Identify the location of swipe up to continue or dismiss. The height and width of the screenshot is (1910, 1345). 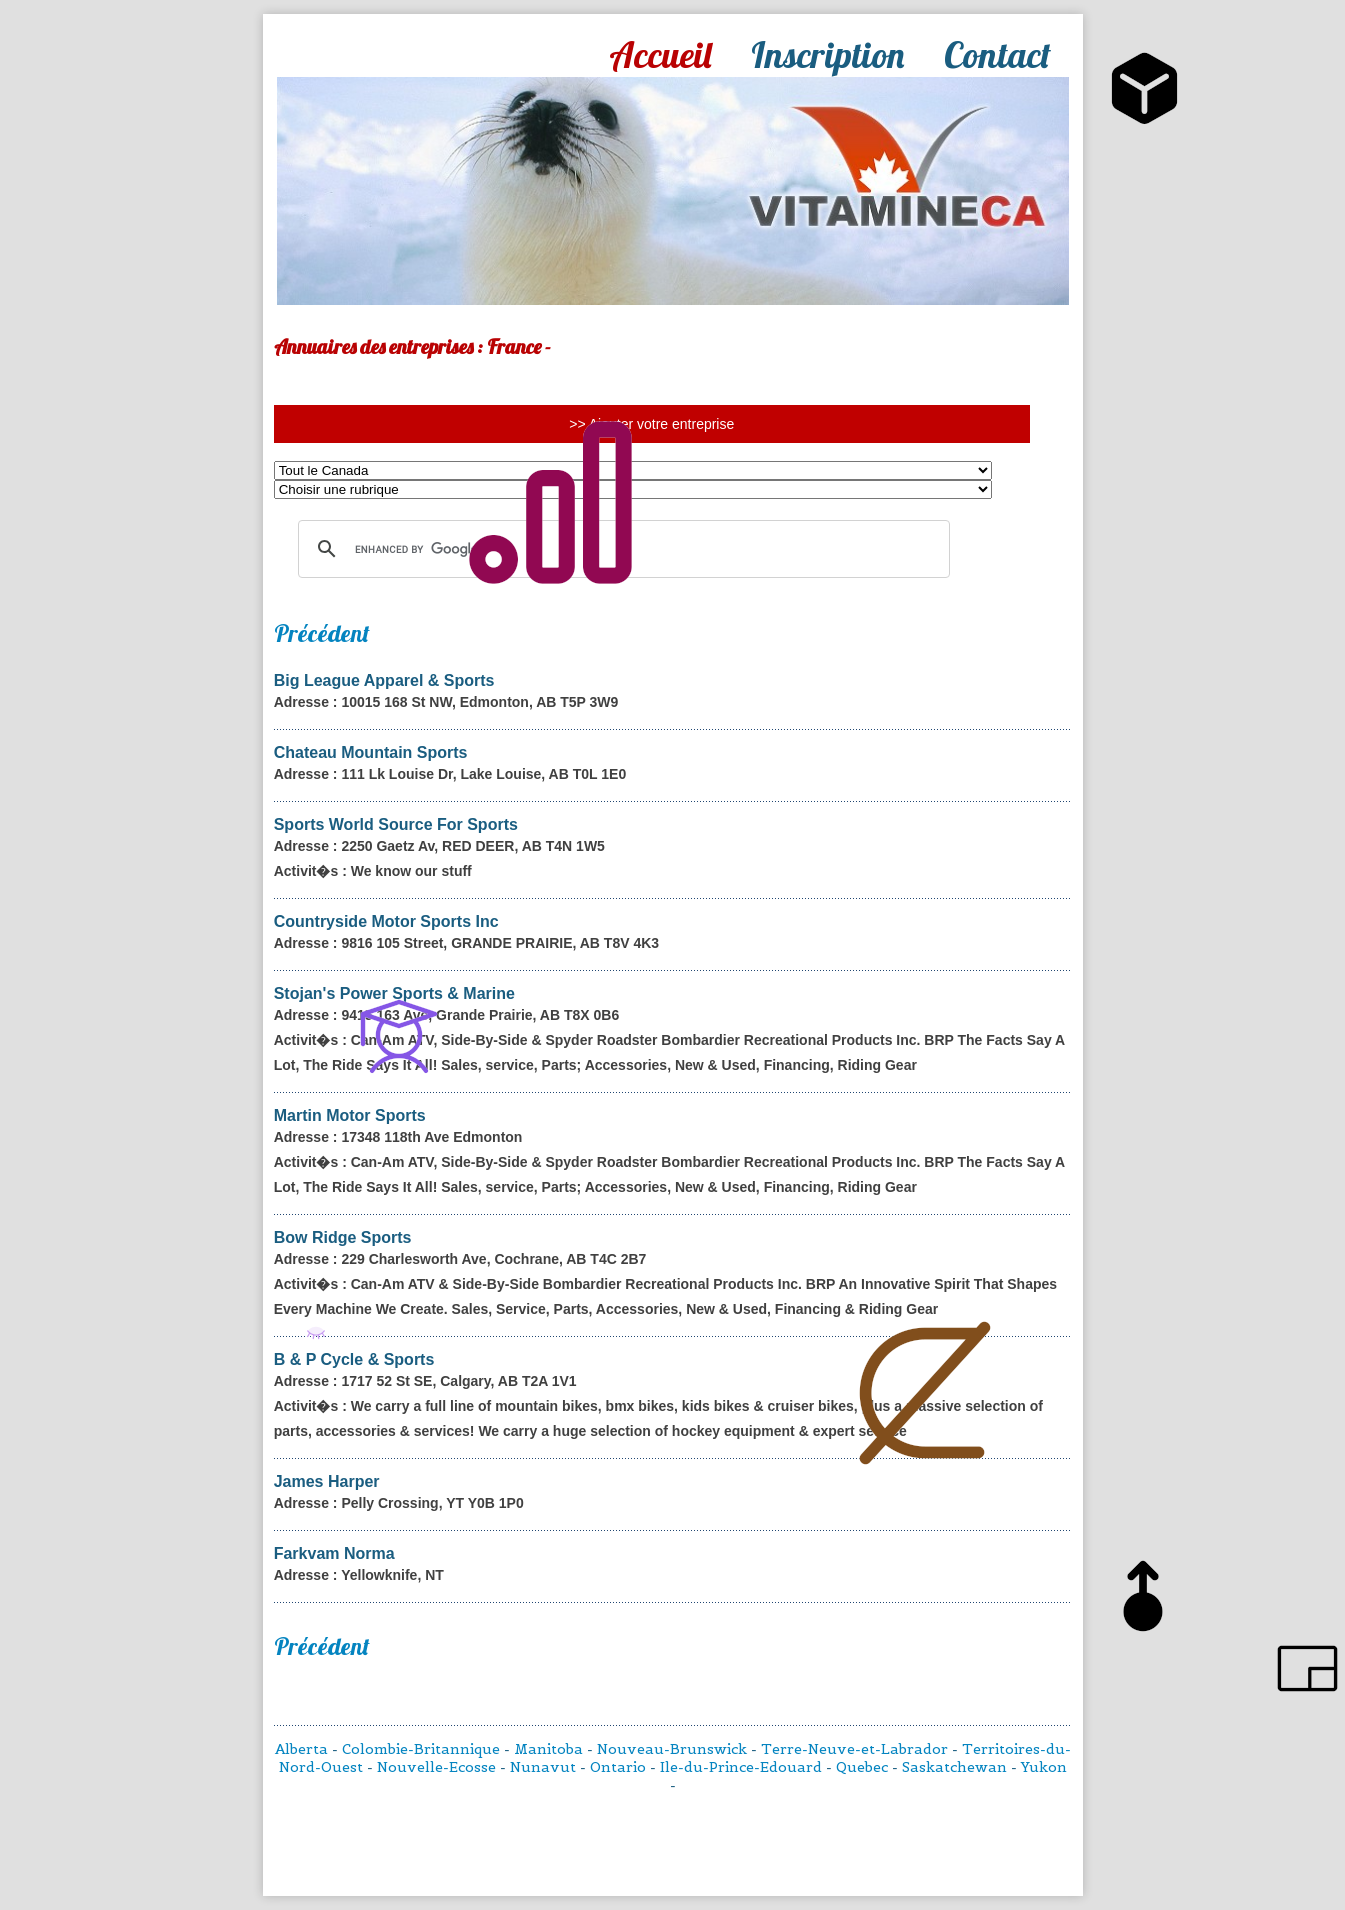
(1143, 1596).